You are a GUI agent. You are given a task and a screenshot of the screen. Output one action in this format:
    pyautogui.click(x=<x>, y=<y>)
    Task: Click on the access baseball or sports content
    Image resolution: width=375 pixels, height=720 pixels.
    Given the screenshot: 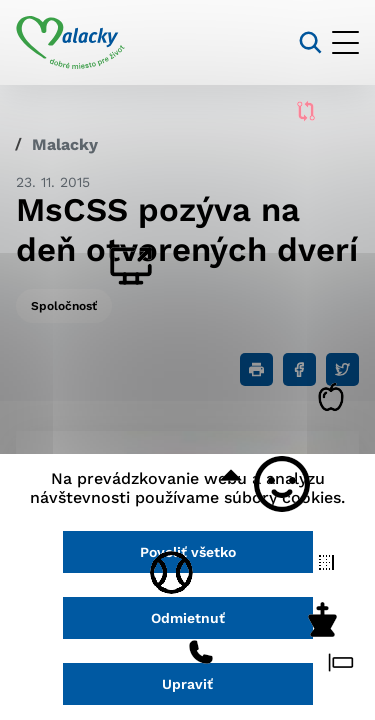 What is the action you would take?
    pyautogui.click(x=171, y=572)
    